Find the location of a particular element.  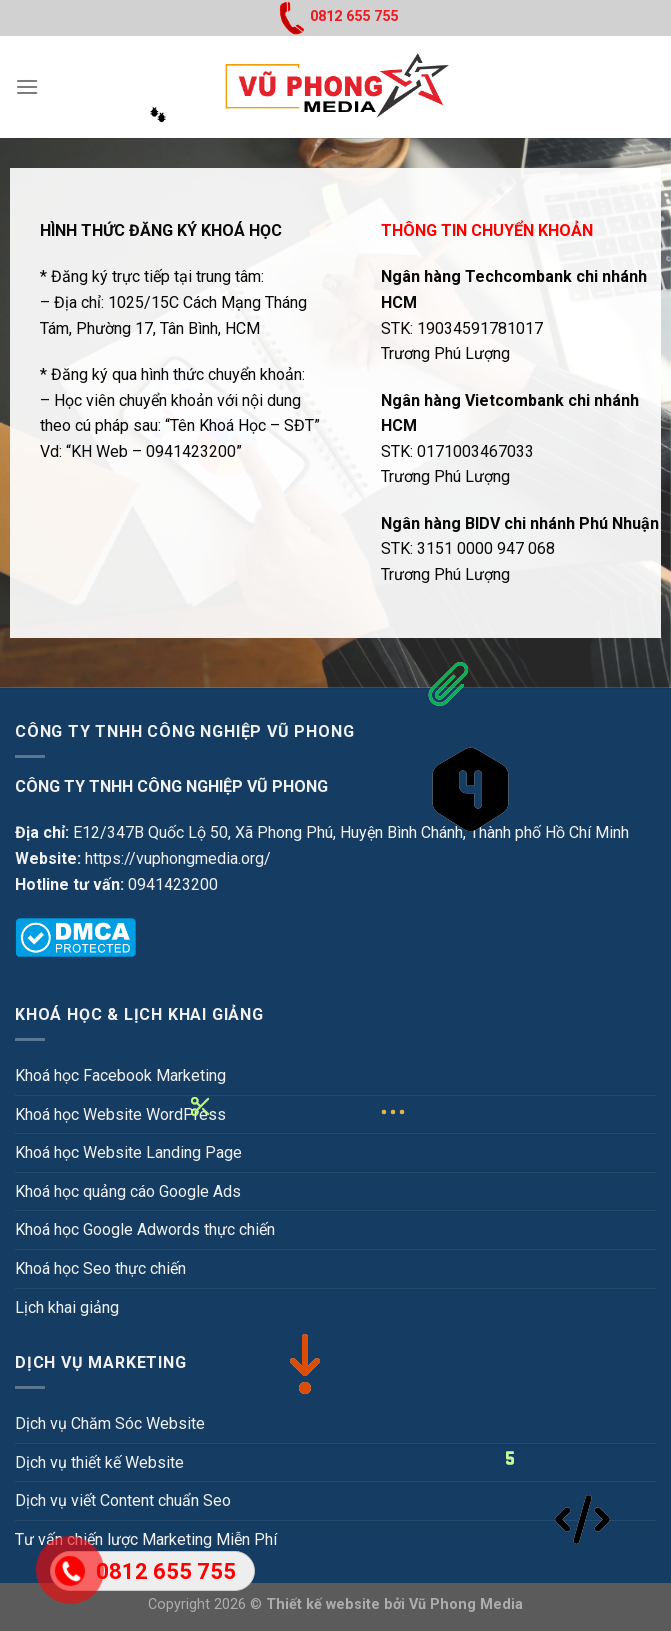

view bug reports or known issues is located at coordinates (158, 115).